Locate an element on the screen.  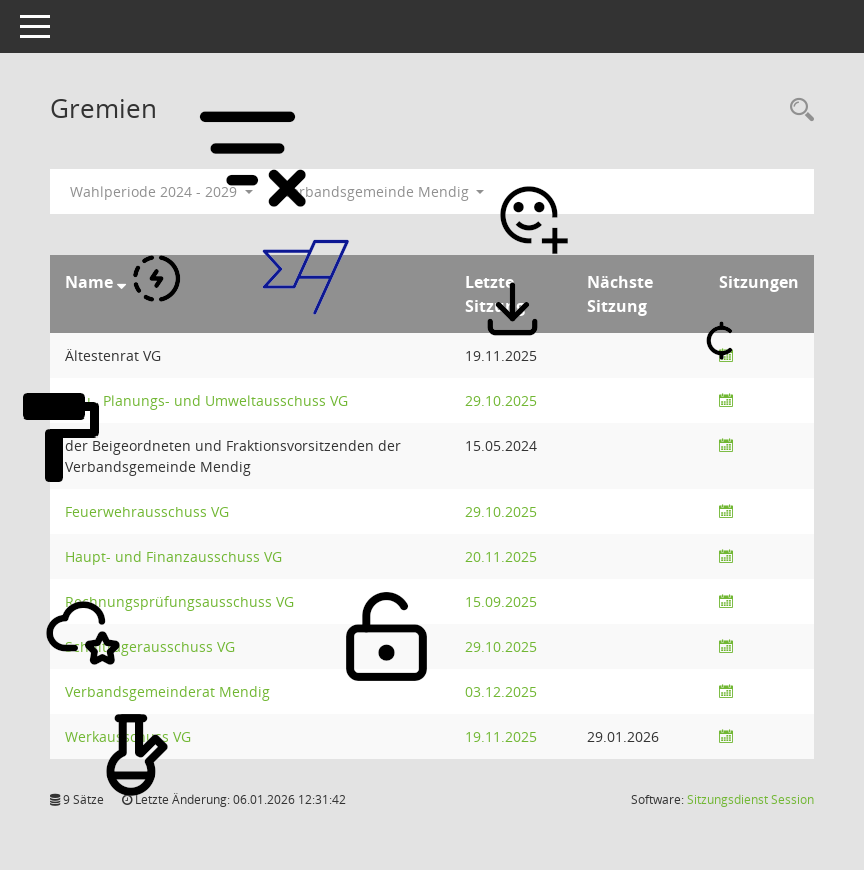
flag or bookmark an item is located at coordinates (305, 274).